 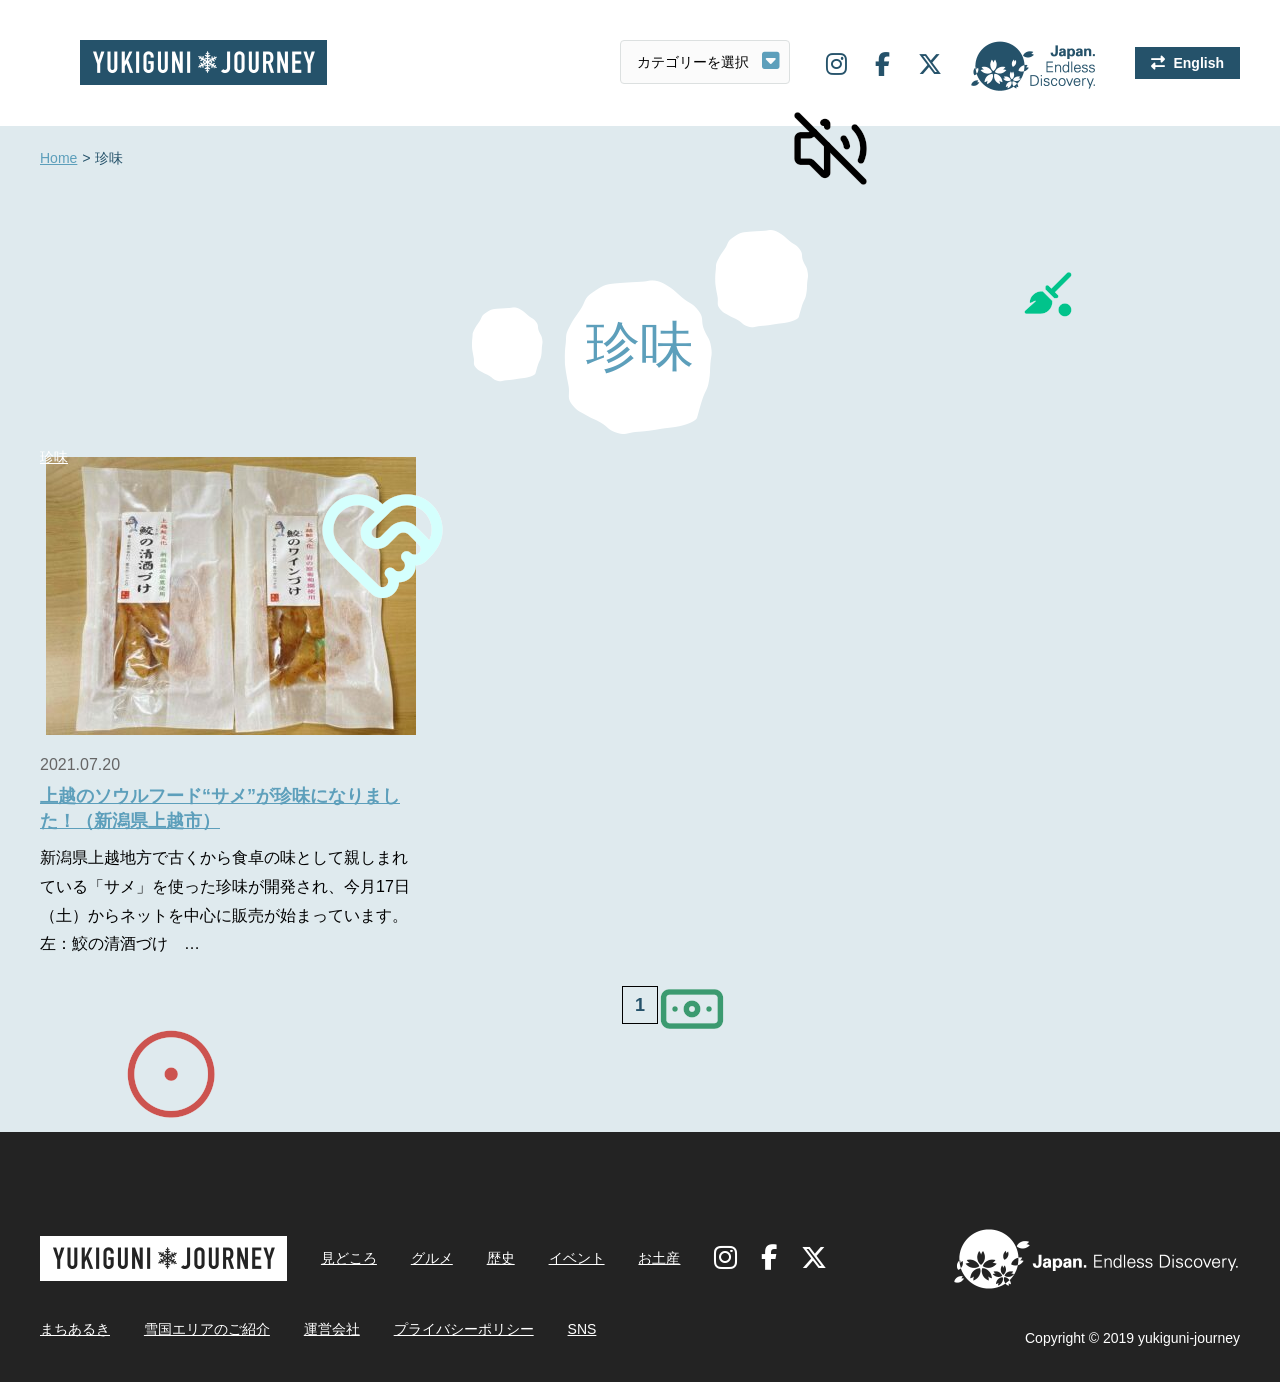 I want to click on mute audio or sound, so click(x=830, y=148).